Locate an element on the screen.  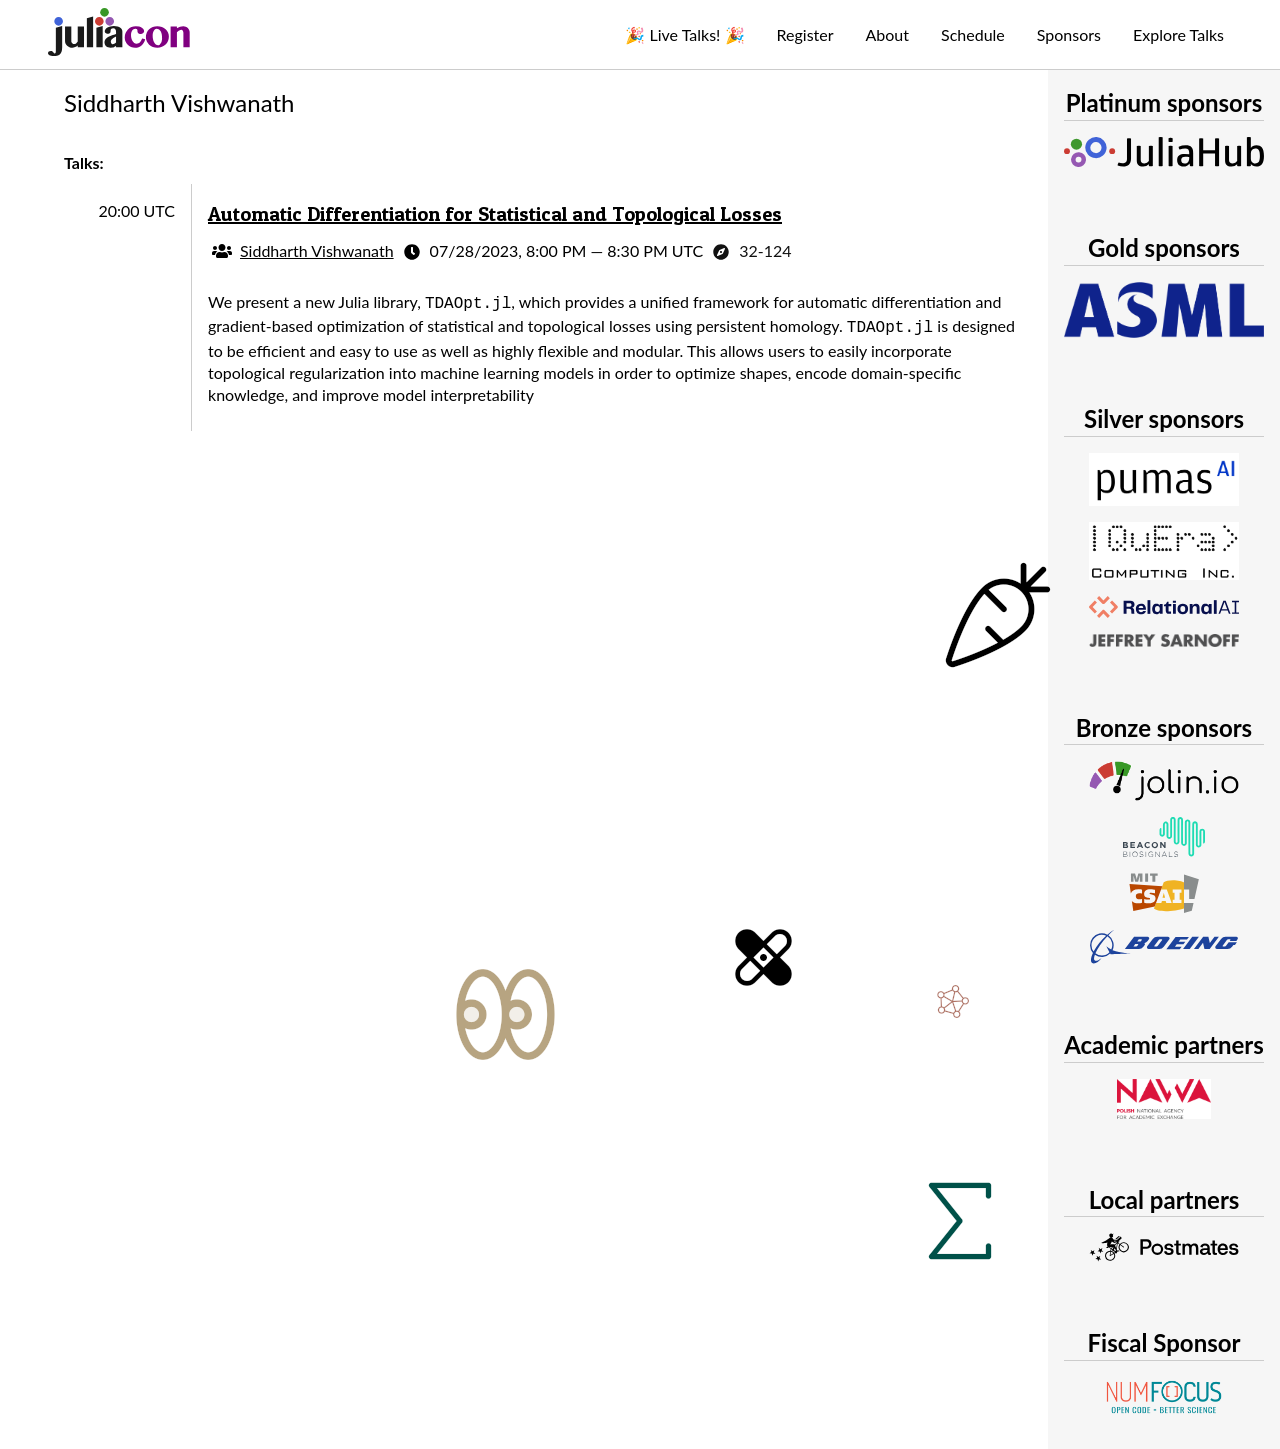
access first aid or health resources is located at coordinates (763, 957).